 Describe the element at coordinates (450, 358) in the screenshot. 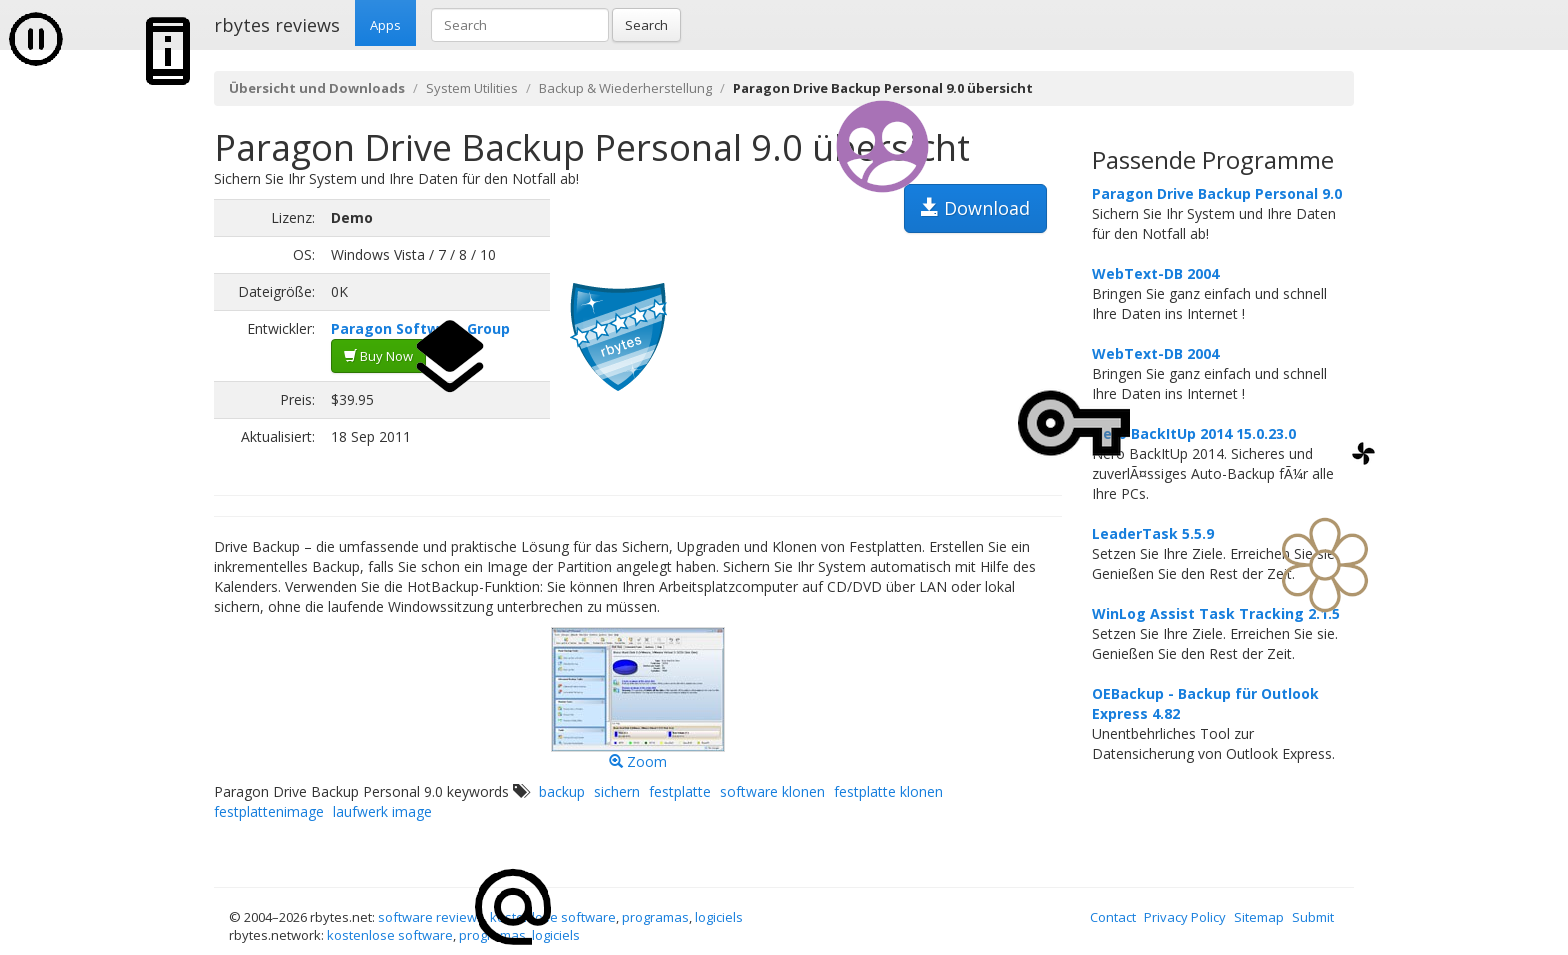

I see `toggle map layers or overlays` at that location.